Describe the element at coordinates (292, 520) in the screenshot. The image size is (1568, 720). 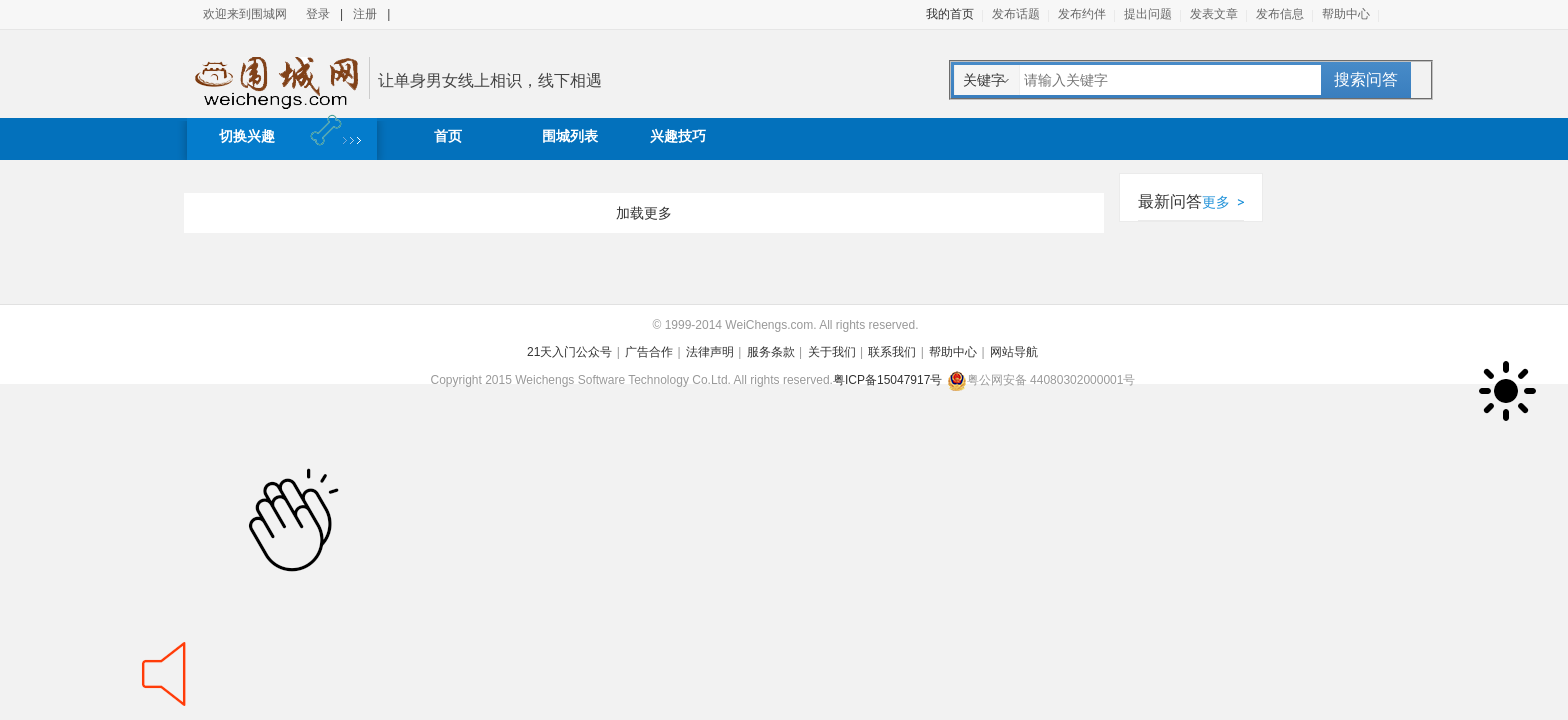
I see `applaud or show appreciation for content` at that location.